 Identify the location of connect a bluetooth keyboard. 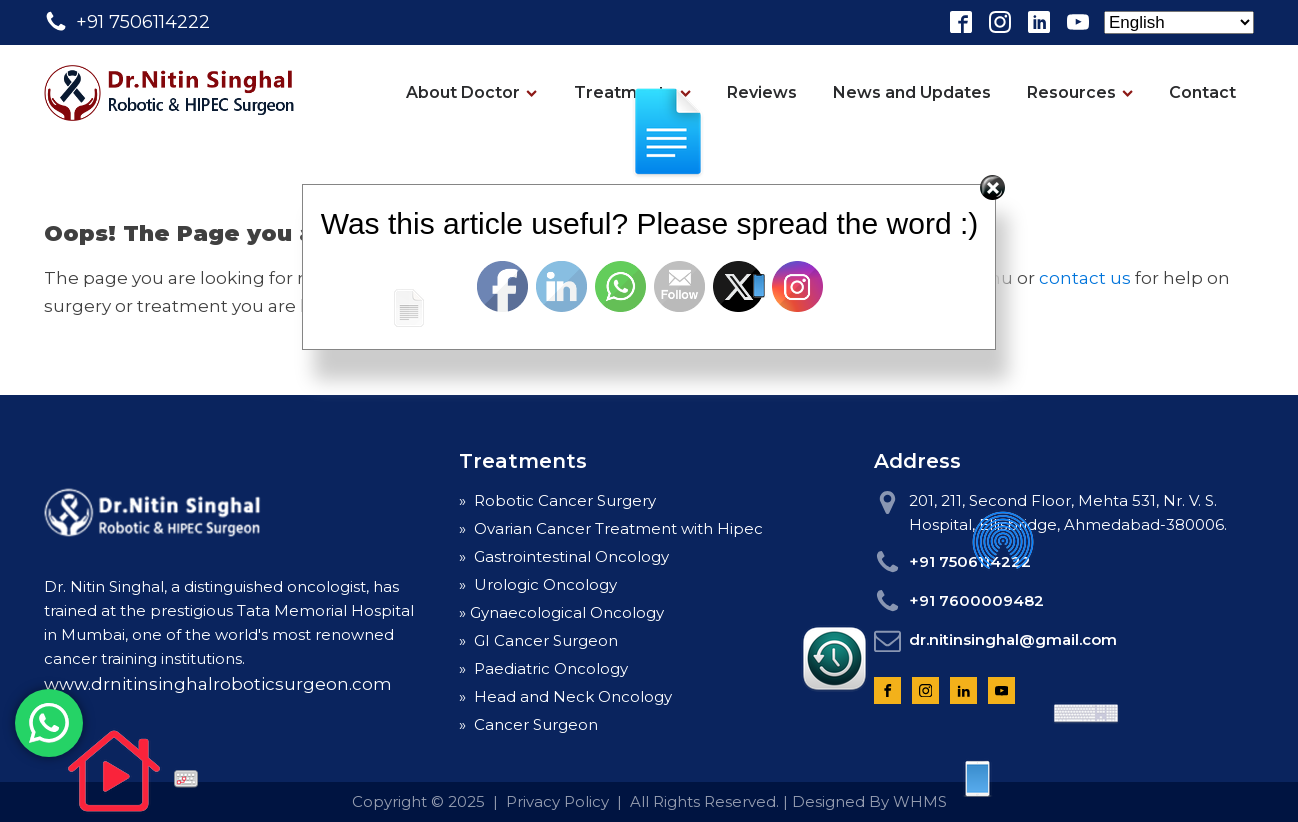
(1086, 713).